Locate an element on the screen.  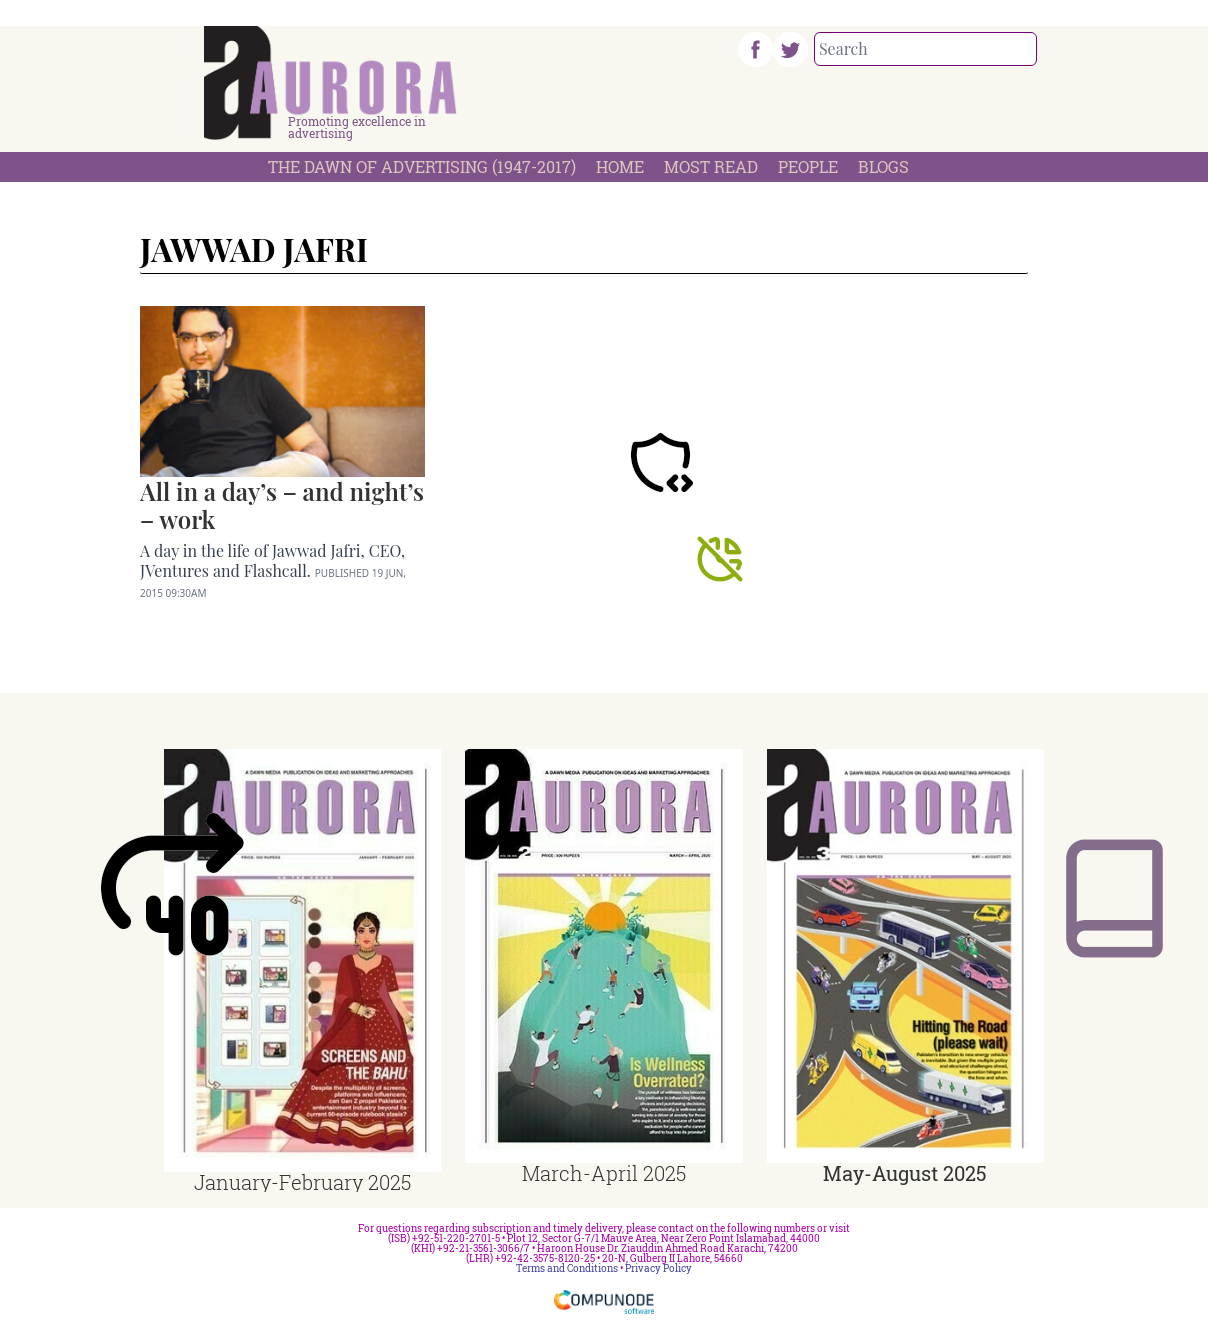
skip forward 40 seconds is located at coordinates (176, 888).